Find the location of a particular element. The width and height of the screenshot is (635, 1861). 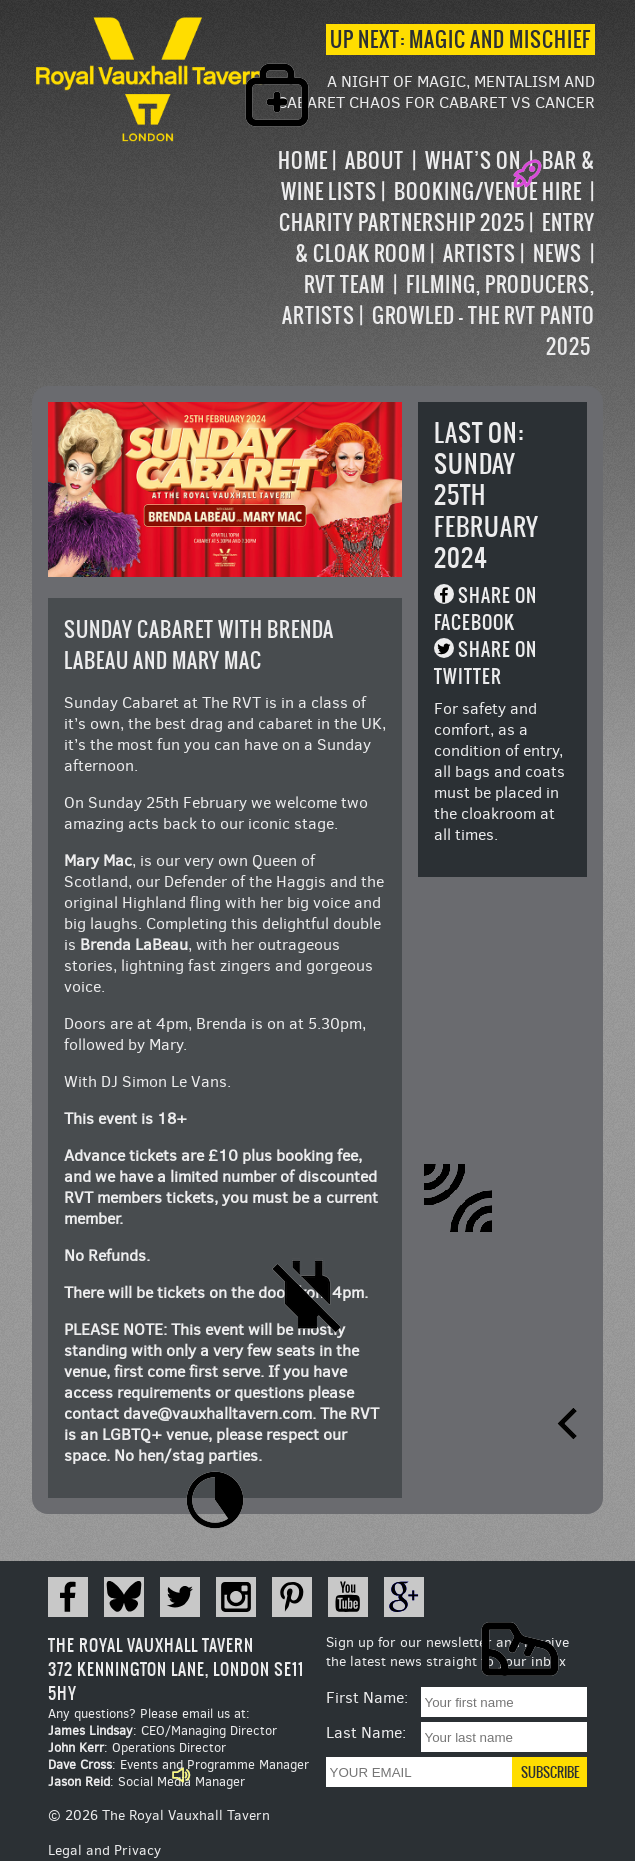

access health or medical resources is located at coordinates (277, 95).